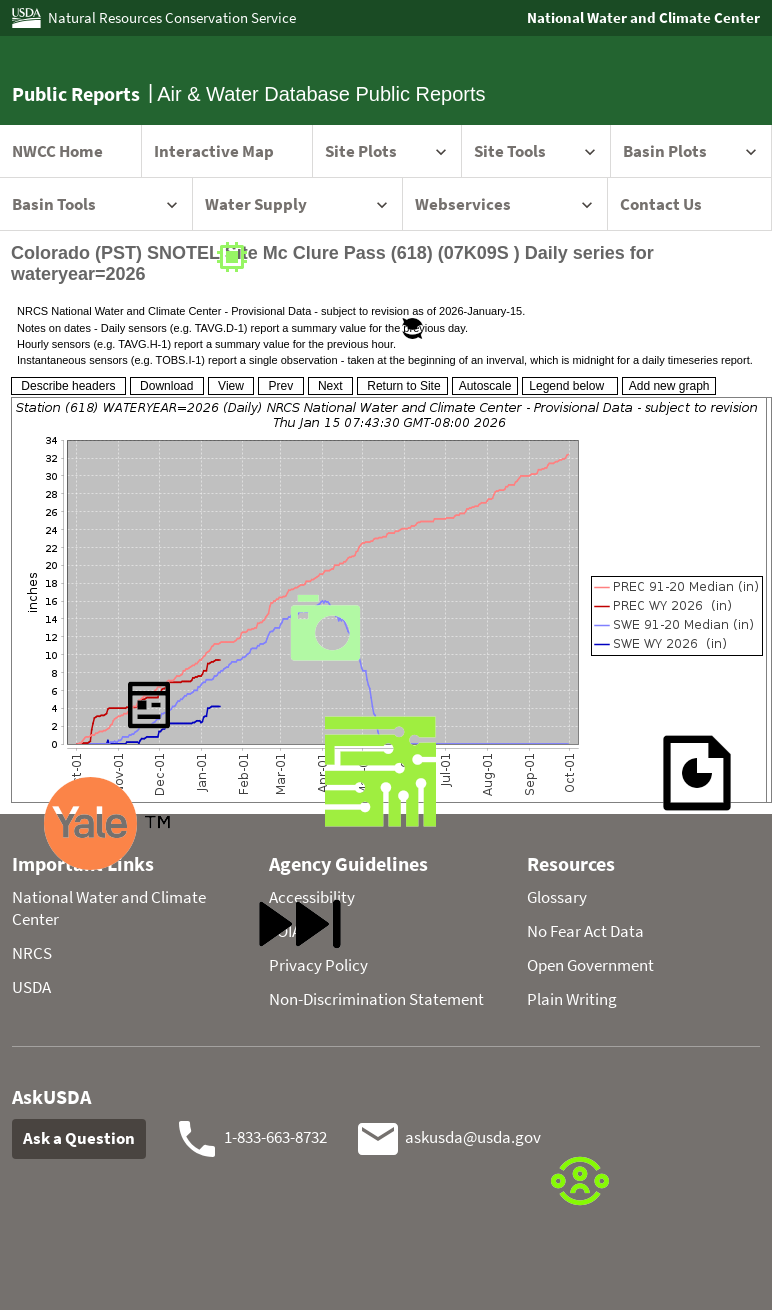 Image resolution: width=772 pixels, height=1310 pixels. I want to click on open camera to take a photo, so click(325, 629).